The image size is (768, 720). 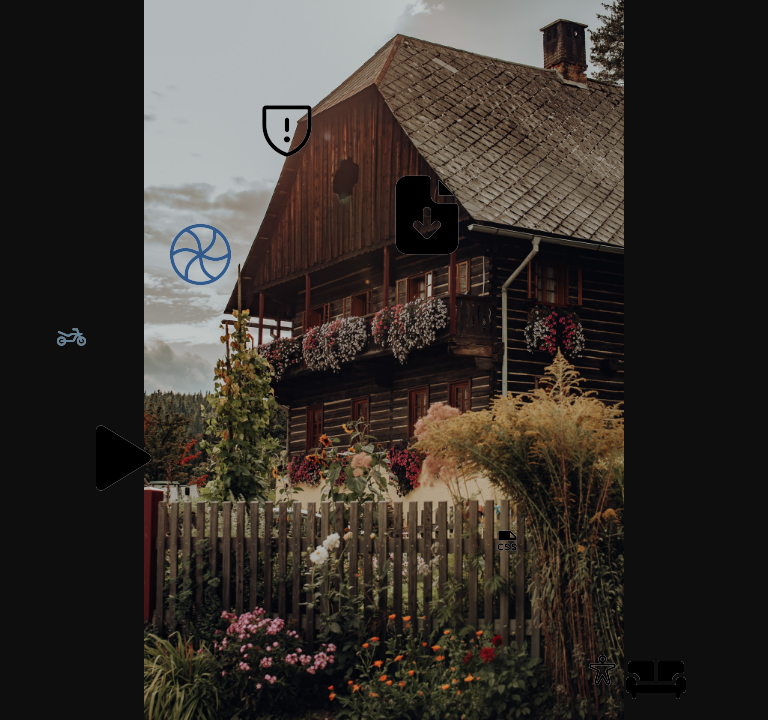 What do you see at coordinates (427, 215) in the screenshot?
I see `download a file` at bounding box center [427, 215].